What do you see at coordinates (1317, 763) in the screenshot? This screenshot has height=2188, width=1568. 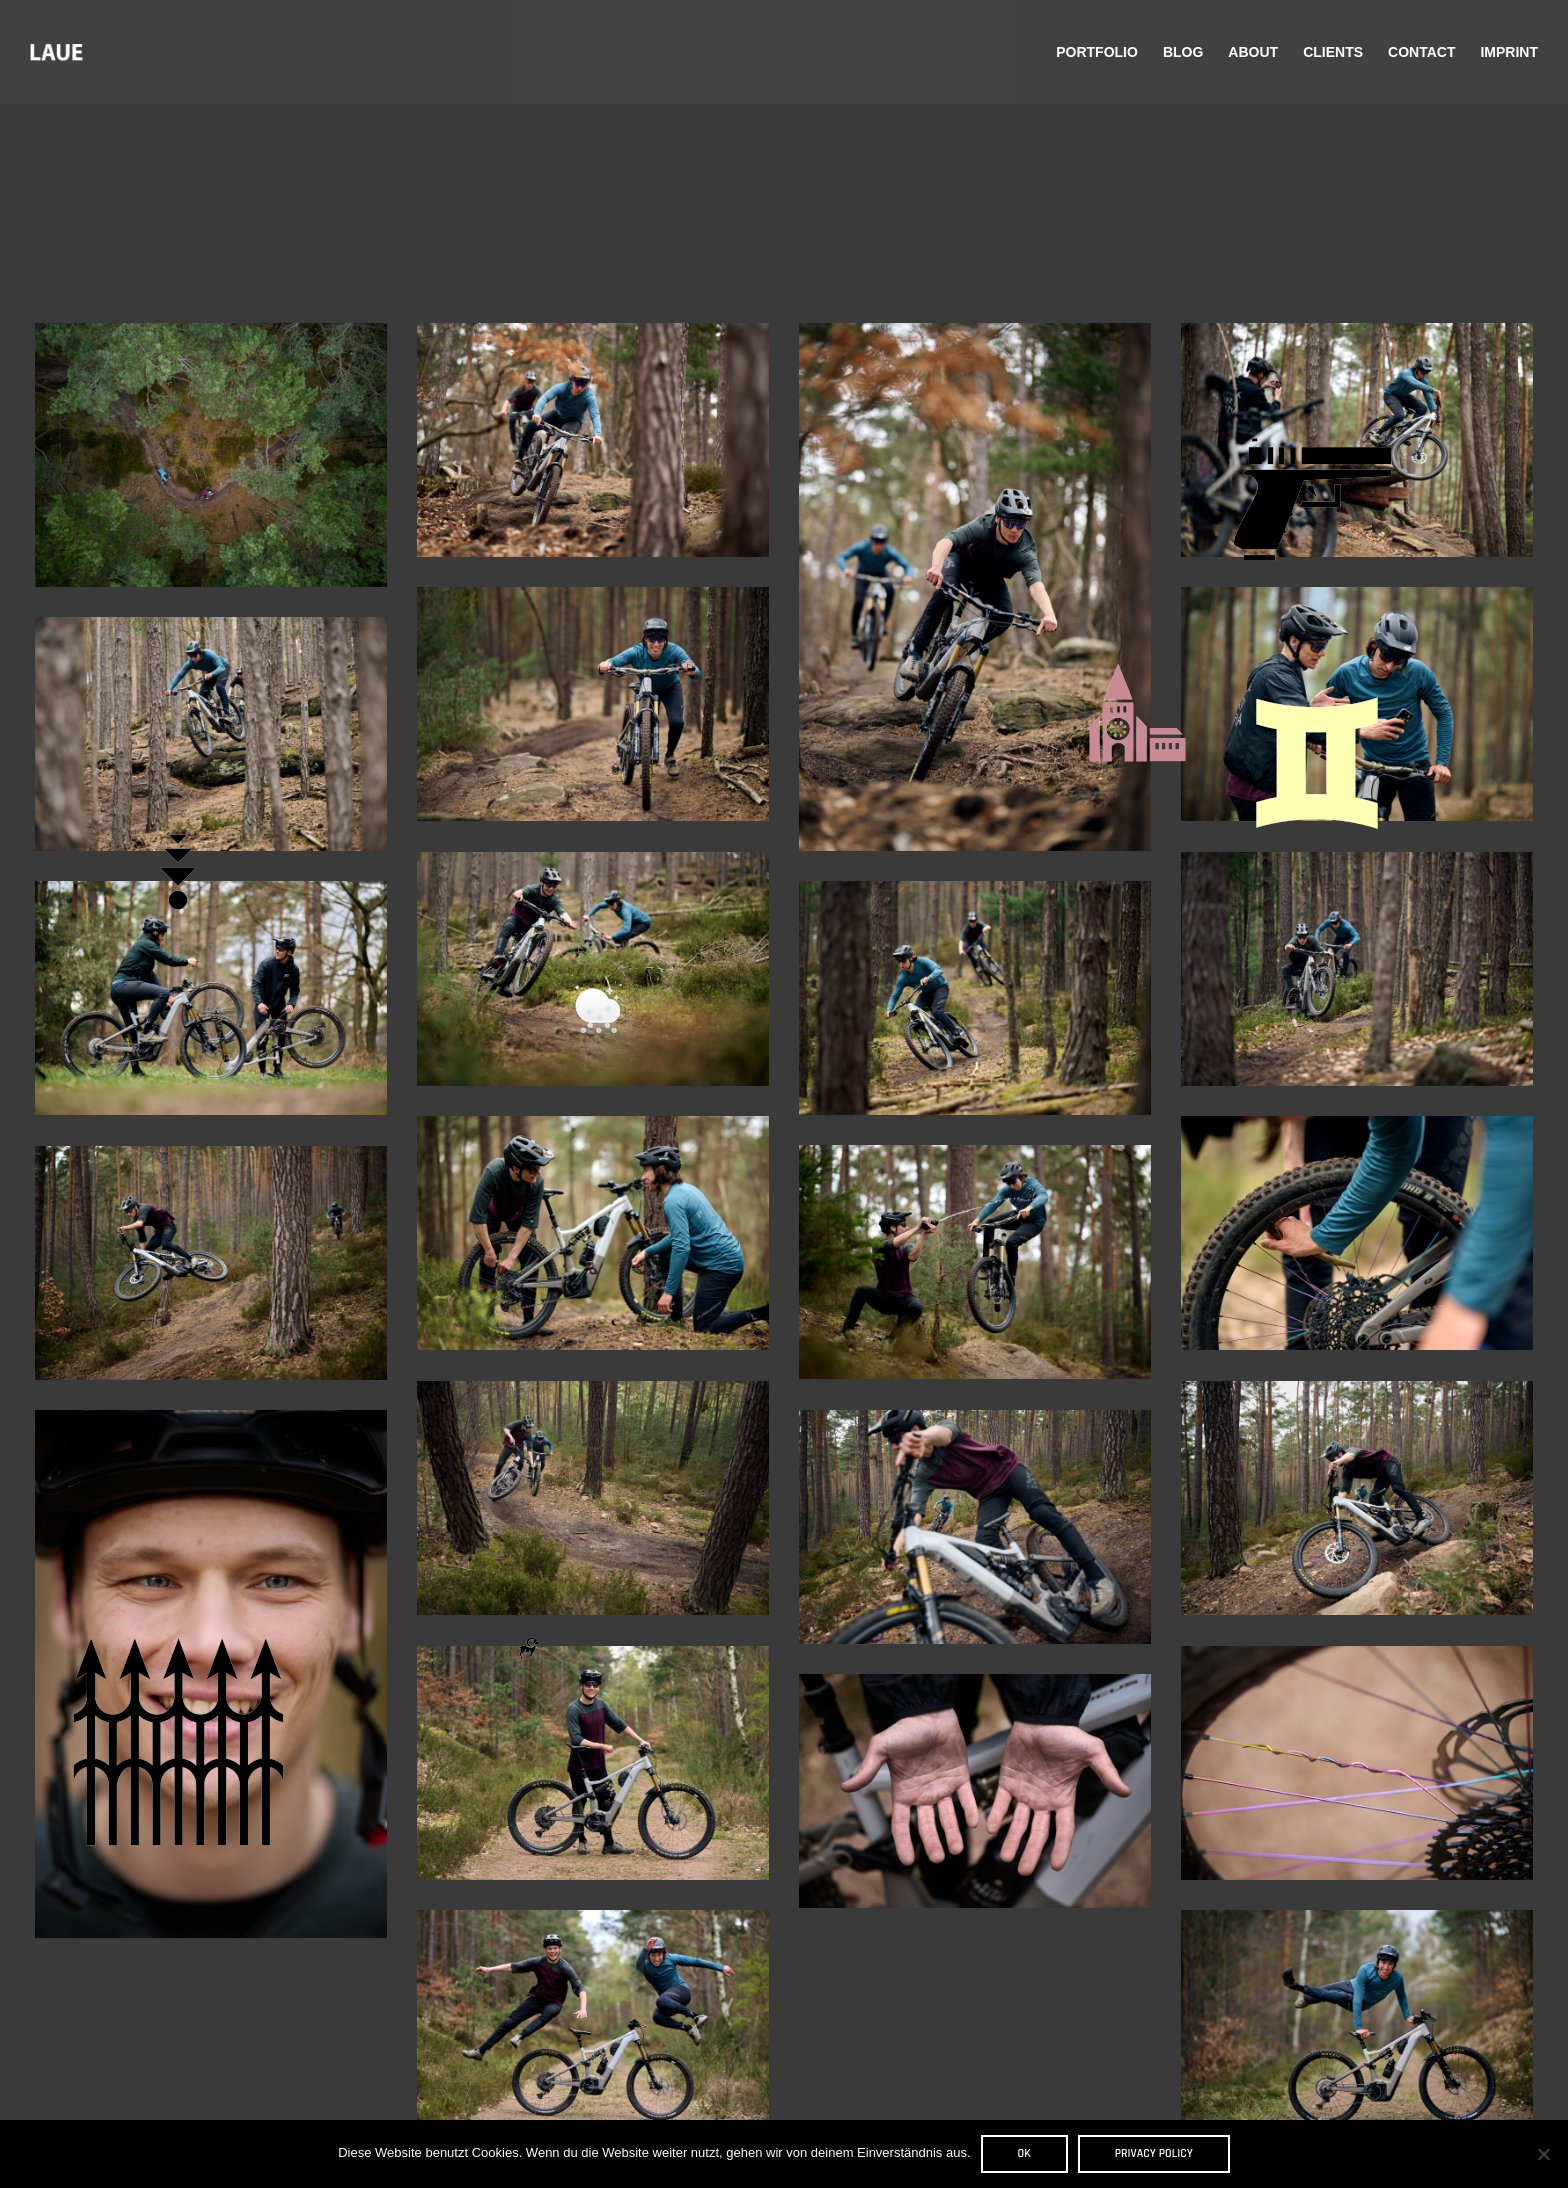 I see `gemini zodiac sign indicator` at bounding box center [1317, 763].